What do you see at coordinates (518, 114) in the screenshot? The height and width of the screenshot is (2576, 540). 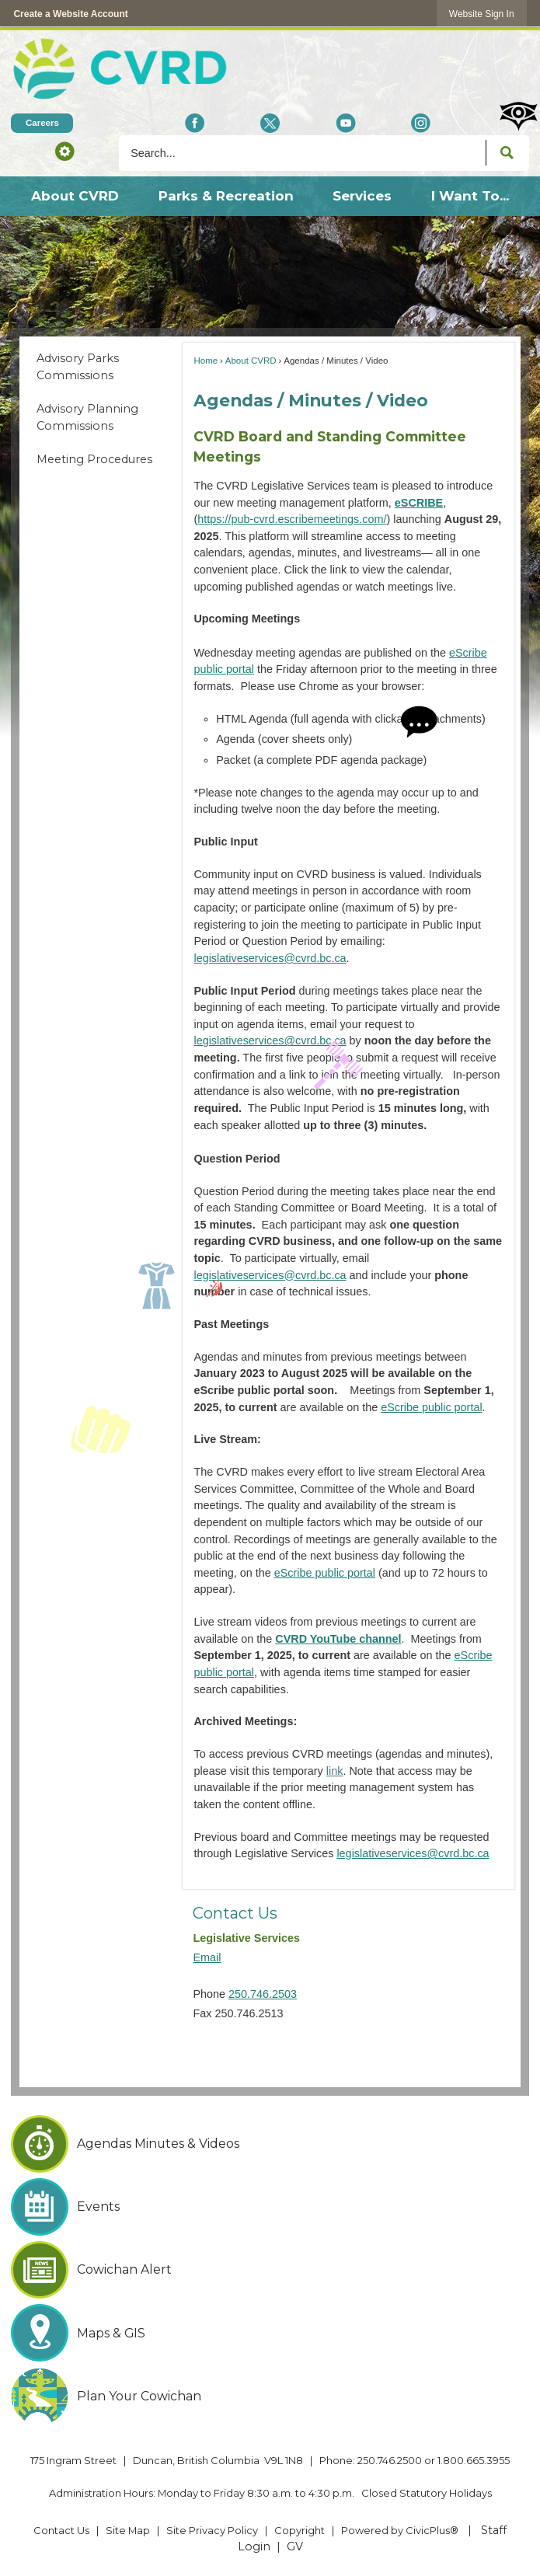 I see `sheikah tribe symbol from the legend of zelda series` at bounding box center [518, 114].